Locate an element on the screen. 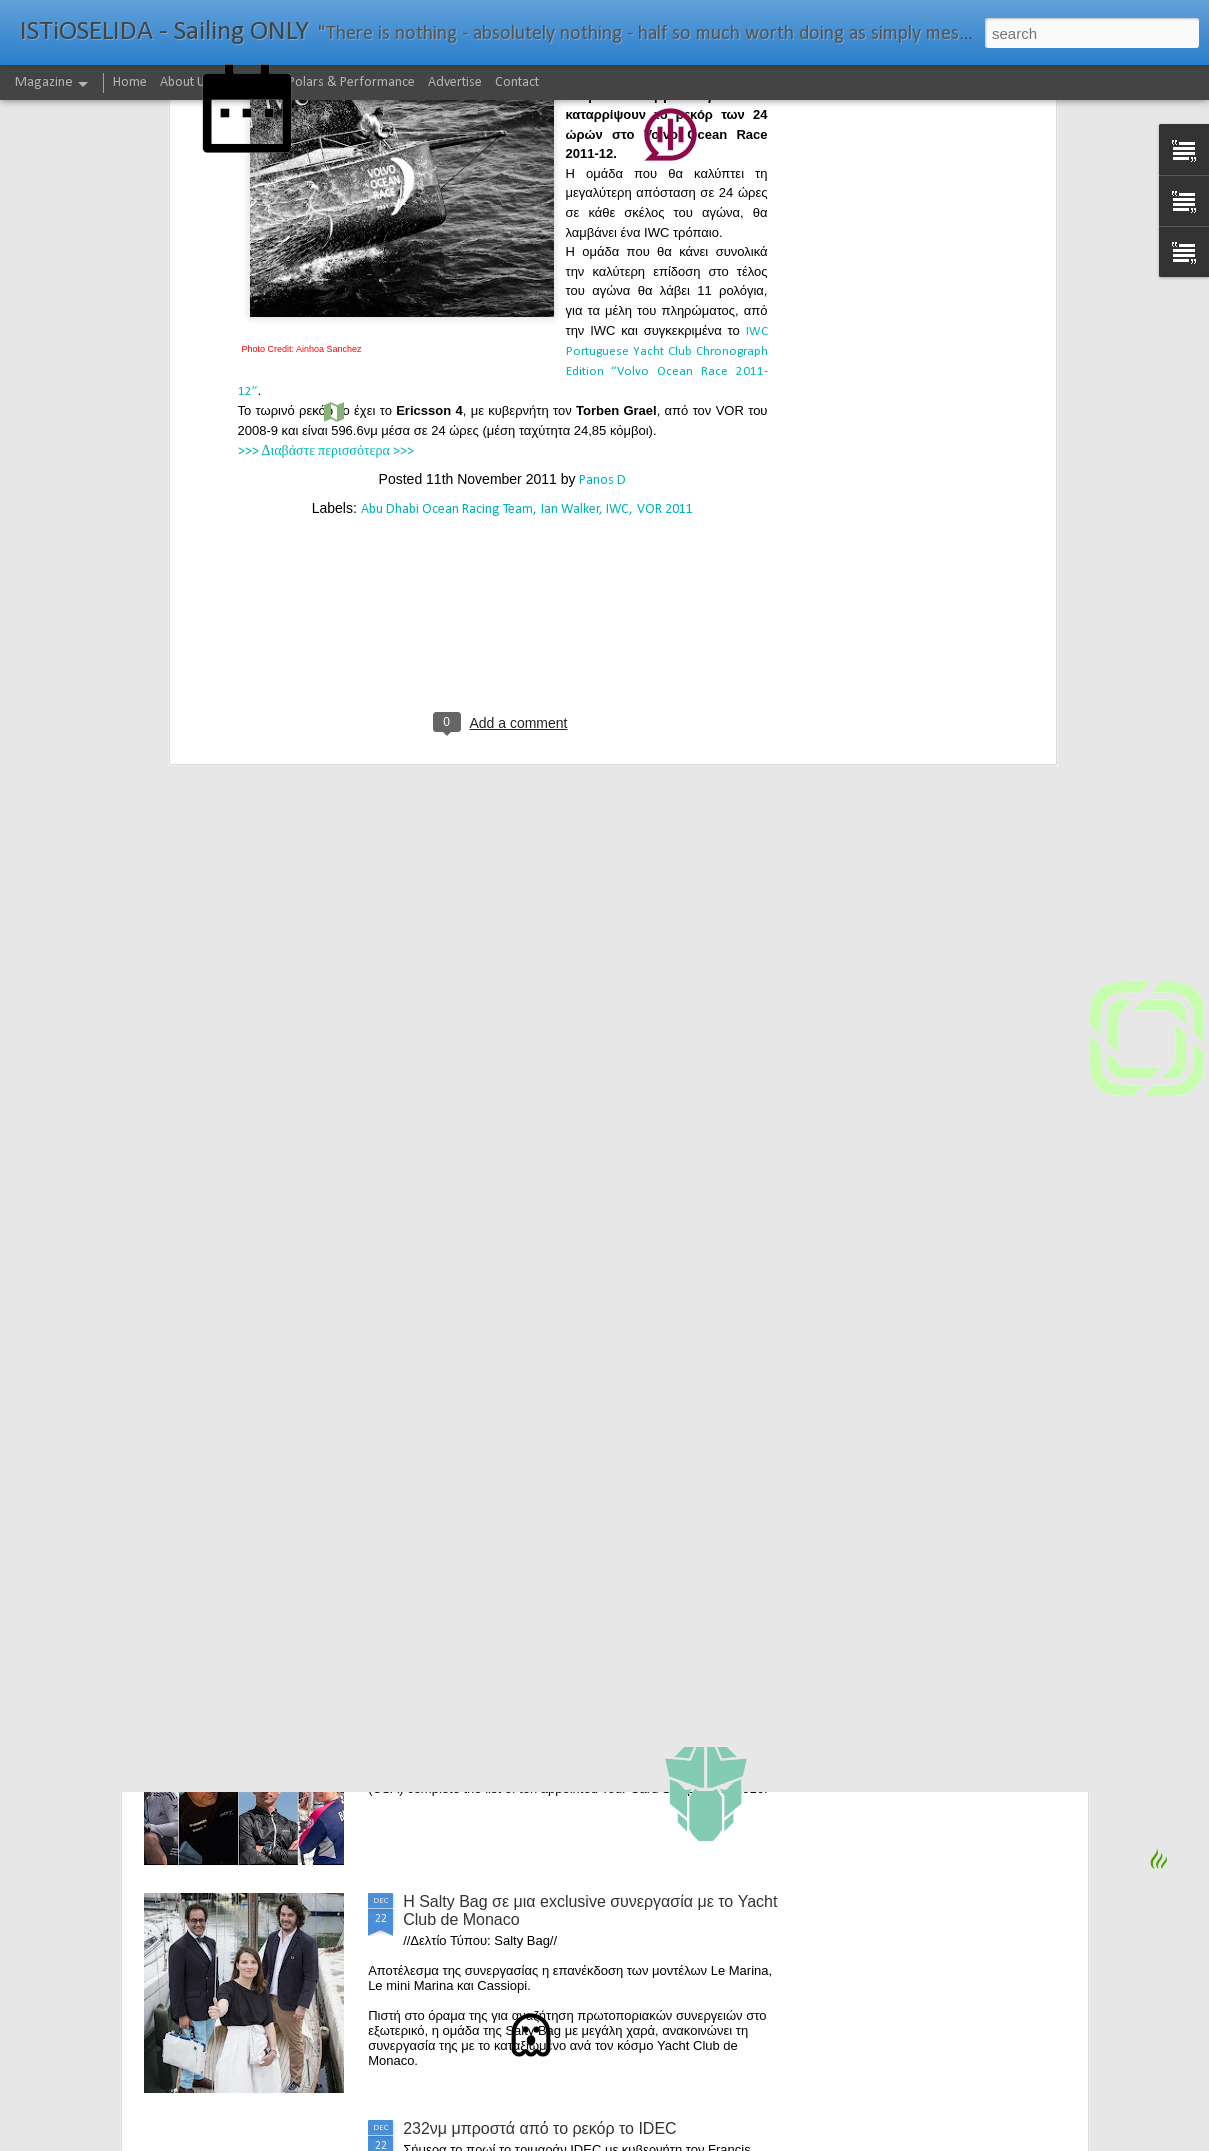 This screenshot has width=1209, height=2151. start a voice message or audio chat is located at coordinates (670, 134).